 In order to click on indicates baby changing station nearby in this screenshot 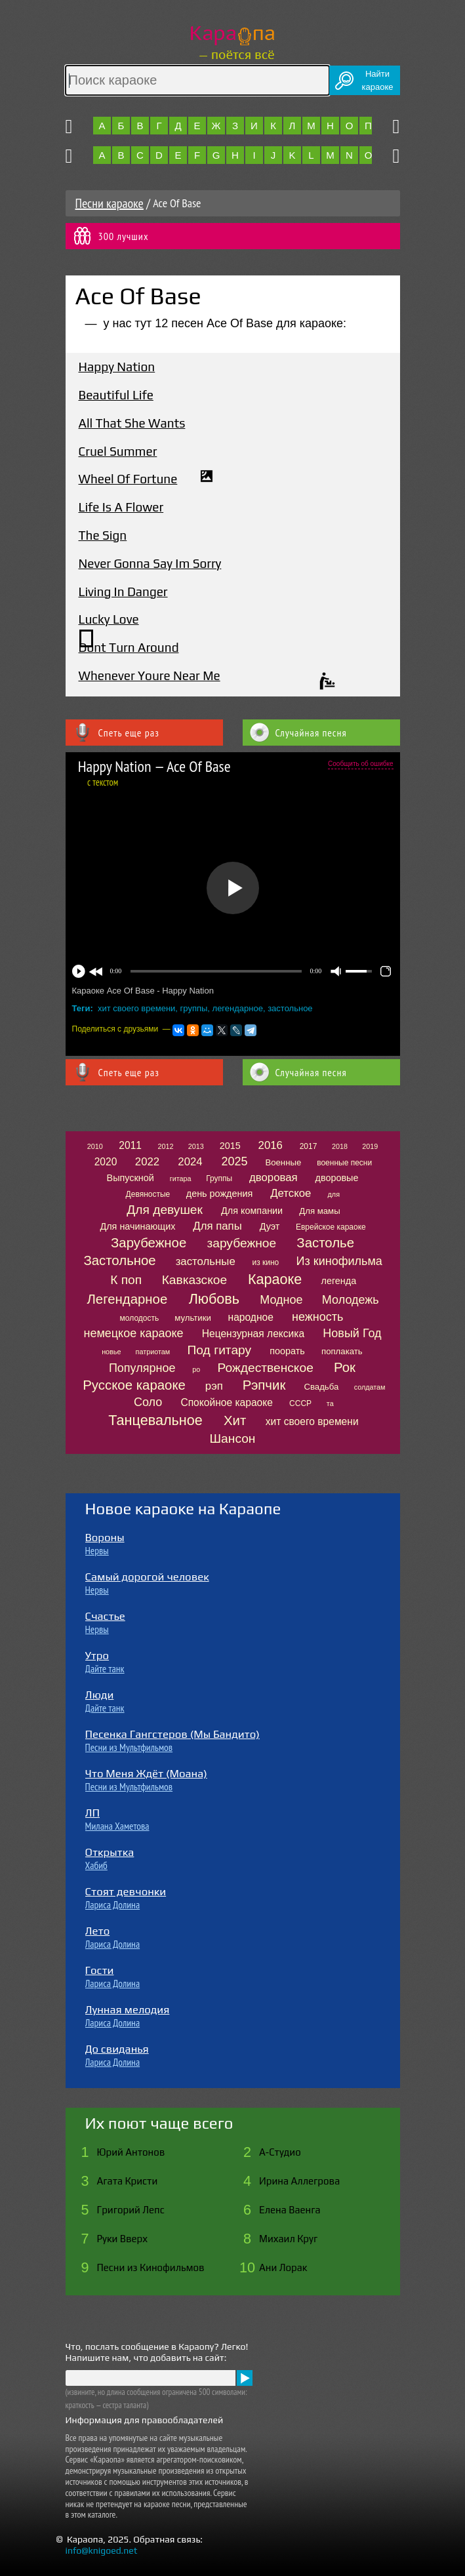, I will do `click(327, 681)`.